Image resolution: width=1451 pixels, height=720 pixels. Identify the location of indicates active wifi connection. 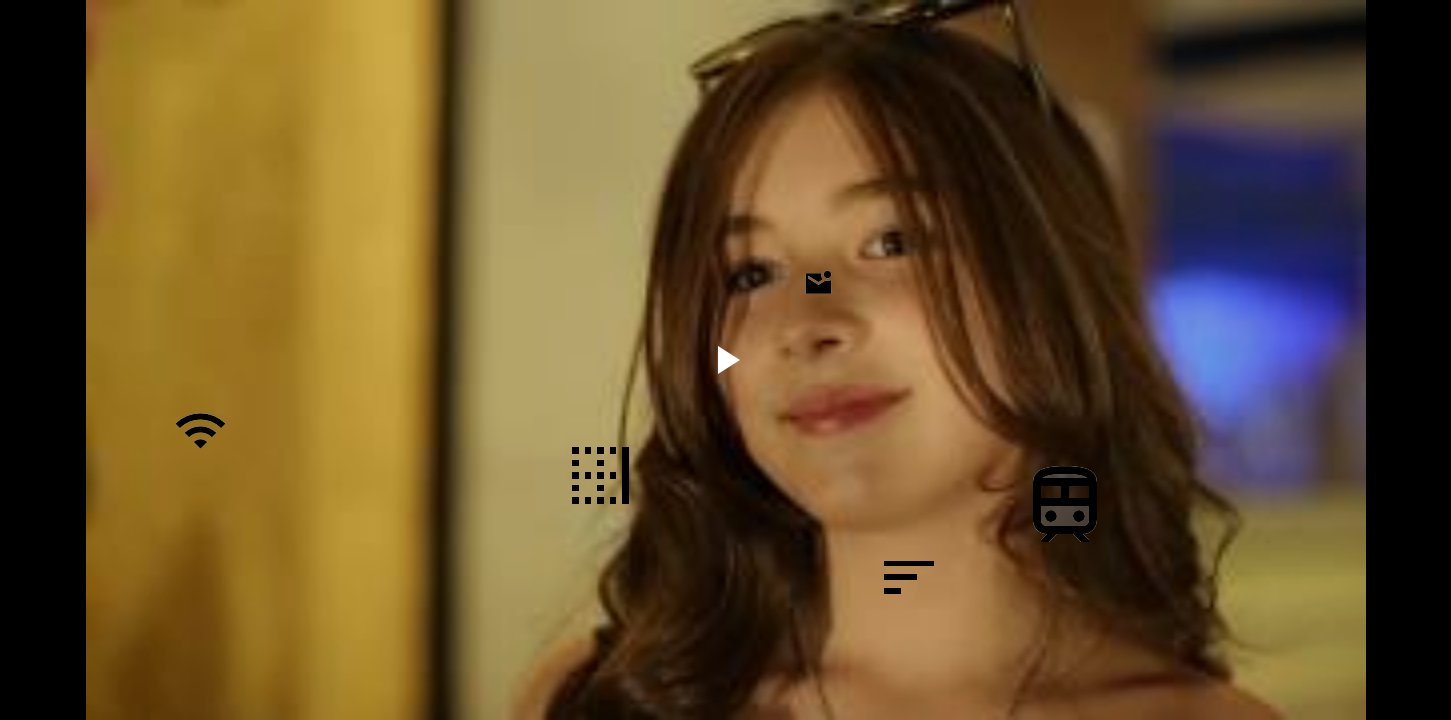
(200, 430).